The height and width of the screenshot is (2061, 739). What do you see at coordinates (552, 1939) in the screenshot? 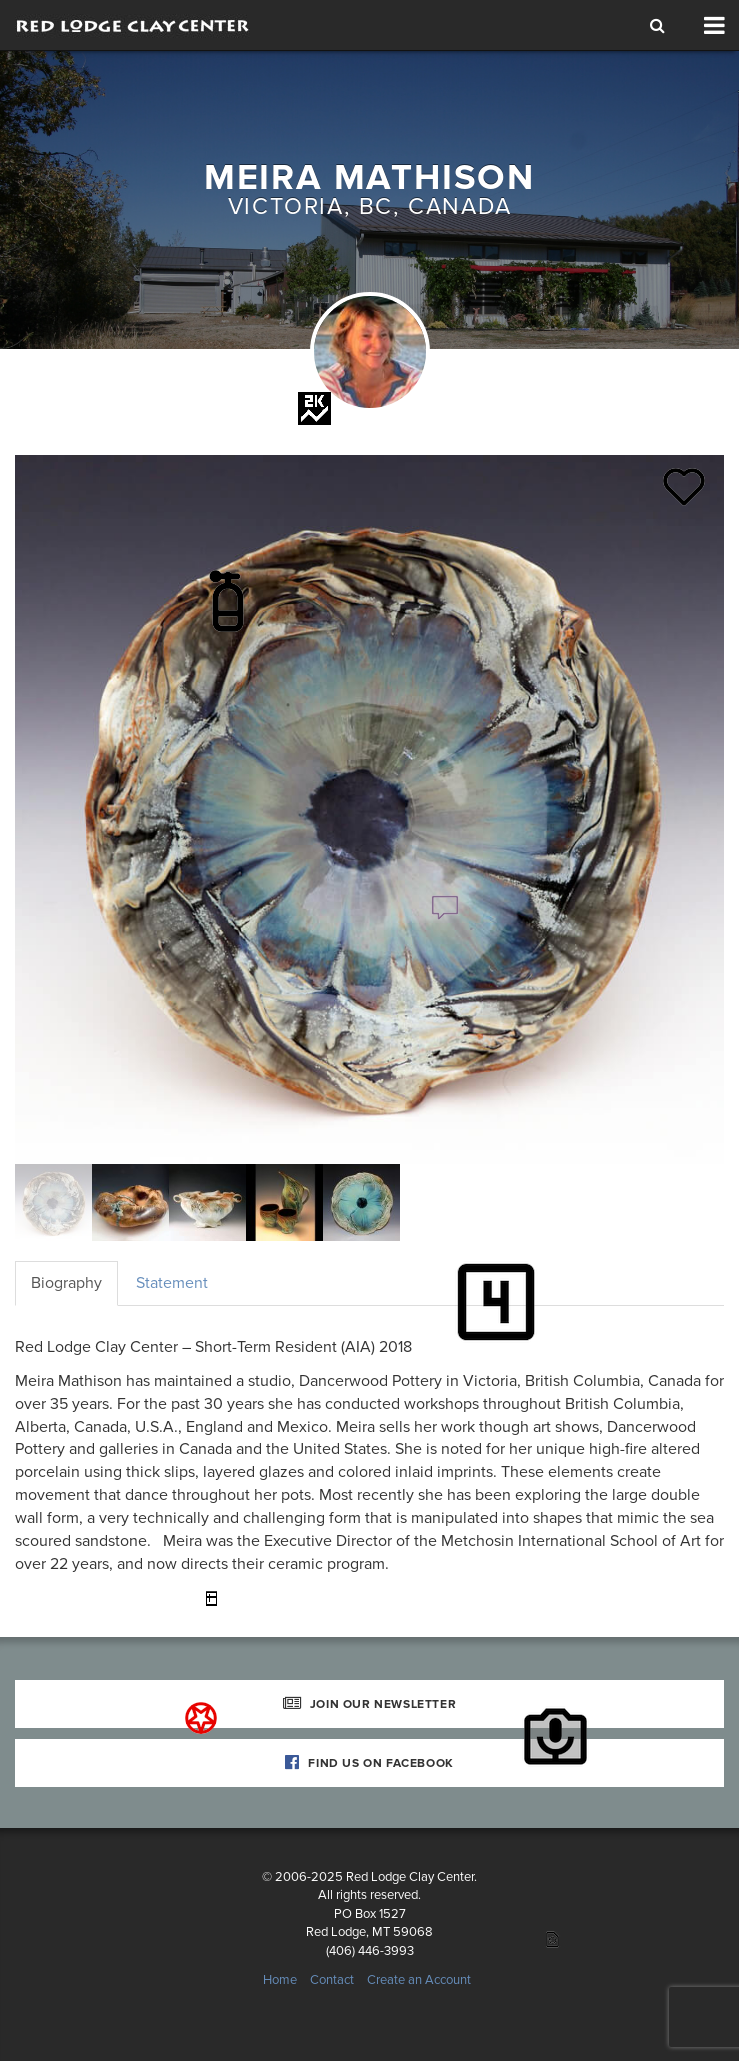
I see `restore a previous version of a document` at bounding box center [552, 1939].